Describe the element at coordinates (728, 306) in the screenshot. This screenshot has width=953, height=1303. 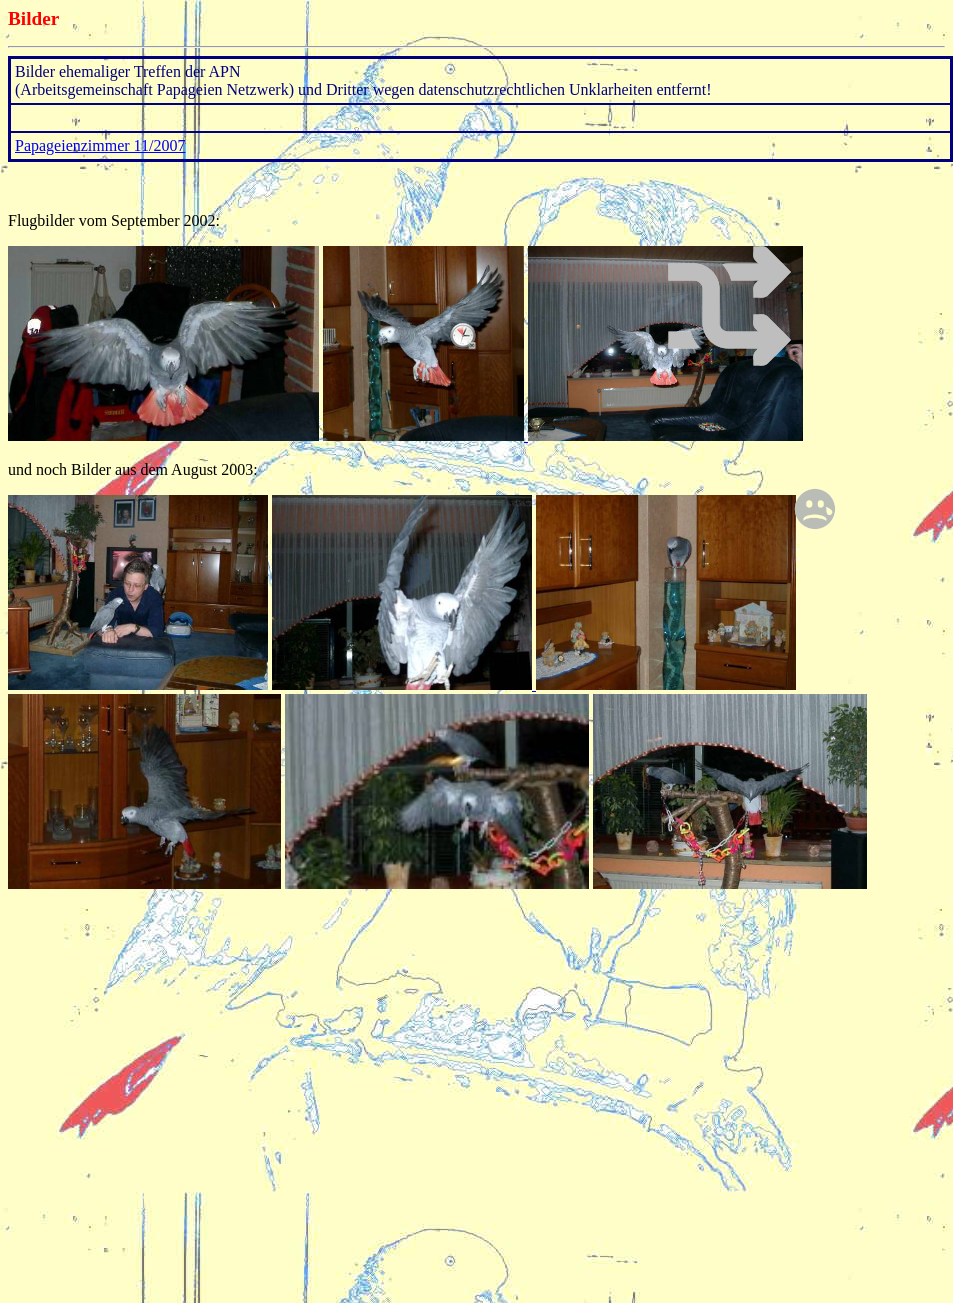
I see `shuffle playlist or queue` at that location.